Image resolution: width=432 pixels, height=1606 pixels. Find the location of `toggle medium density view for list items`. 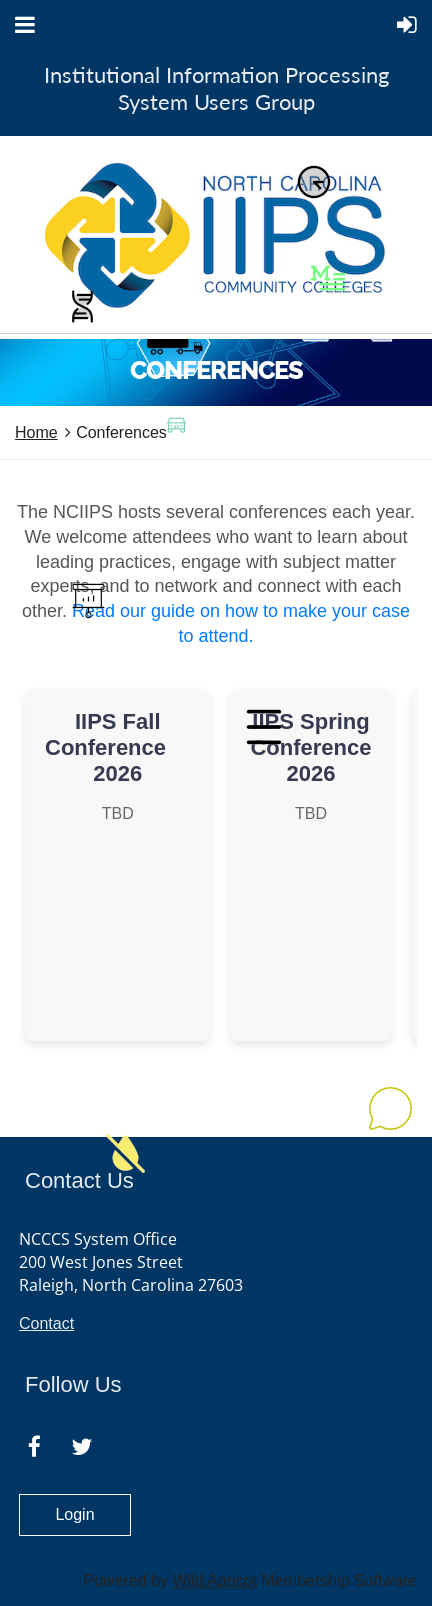

toggle medium density view for list items is located at coordinates (264, 727).